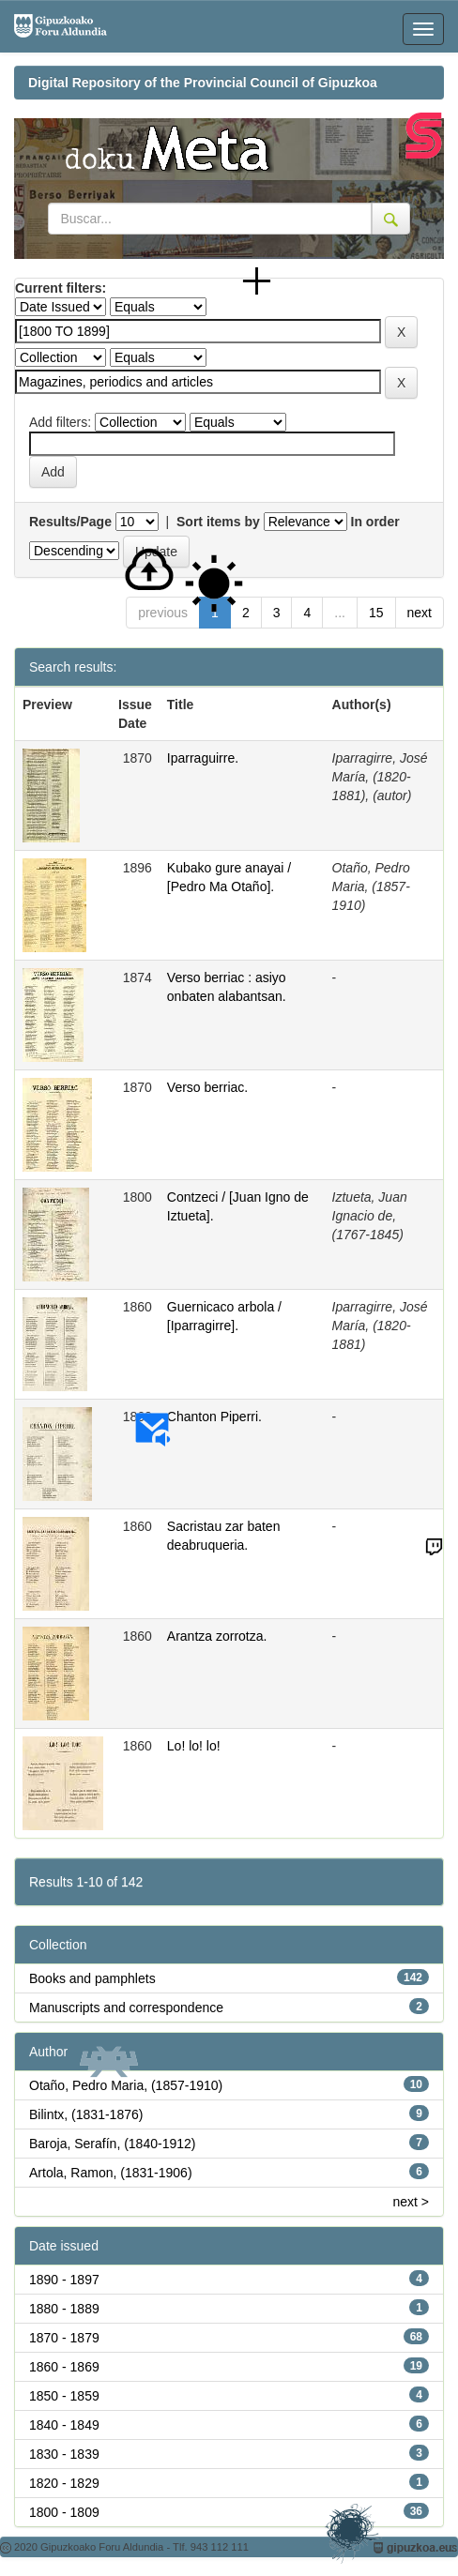 This screenshot has height=2576, width=458. Describe the element at coordinates (214, 583) in the screenshot. I see `switch to light mode` at that location.